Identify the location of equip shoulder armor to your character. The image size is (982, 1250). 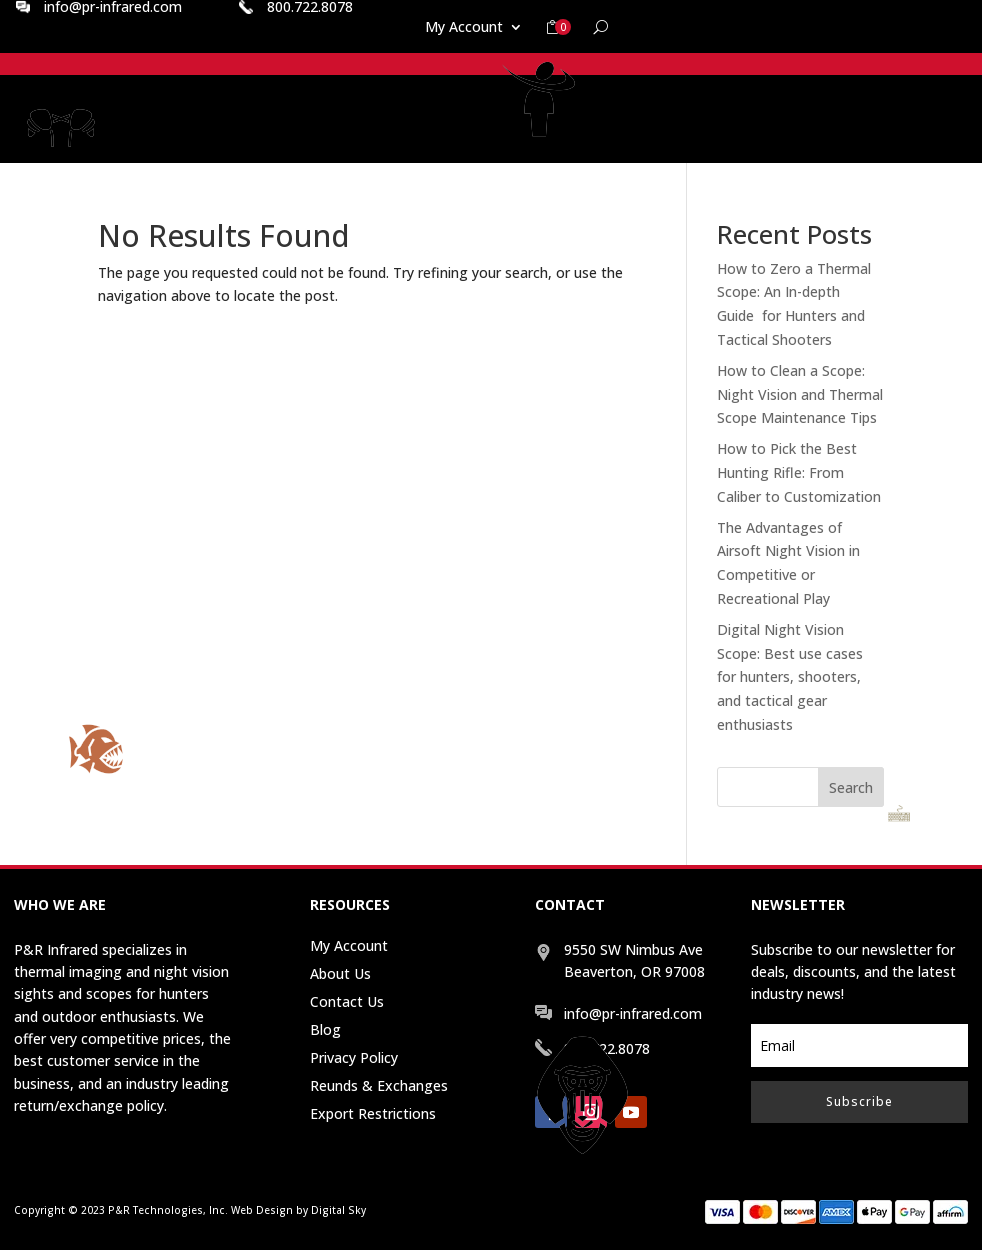
(61, 128).